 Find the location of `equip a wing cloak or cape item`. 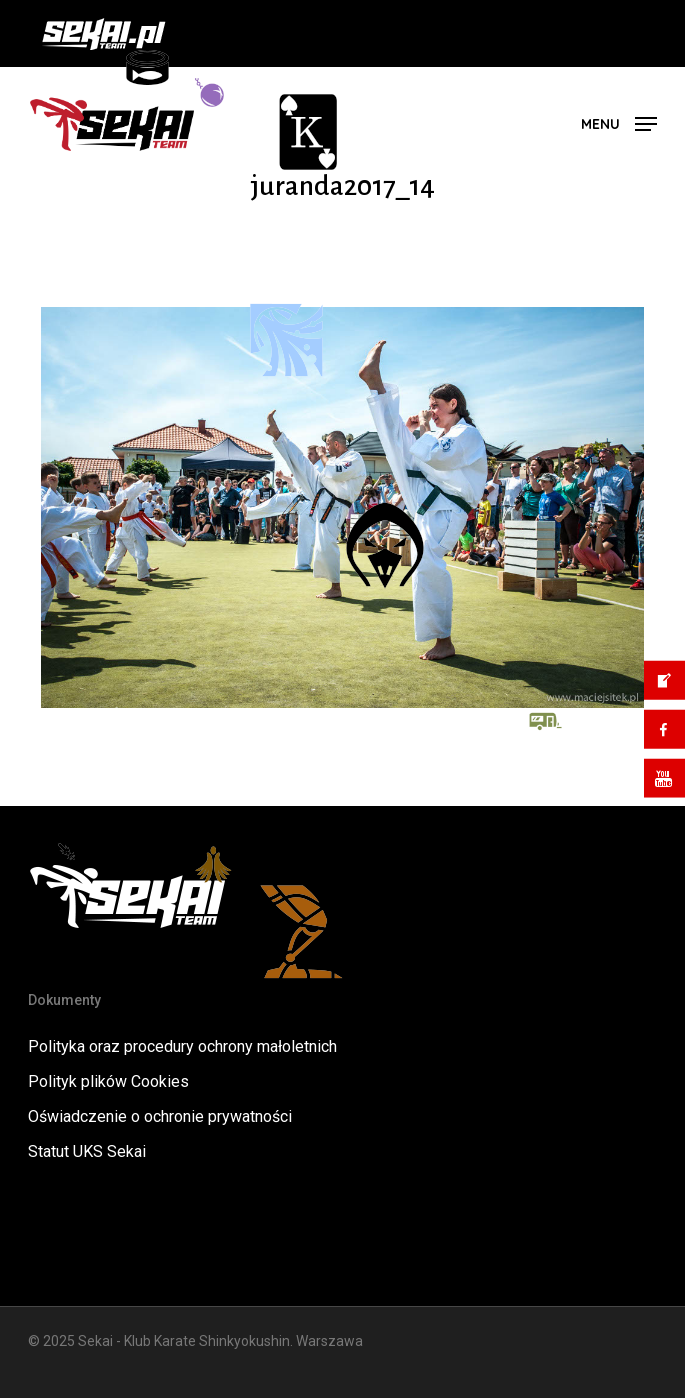

equip a wing cloak or cape item is located at coordinates (213, 864).